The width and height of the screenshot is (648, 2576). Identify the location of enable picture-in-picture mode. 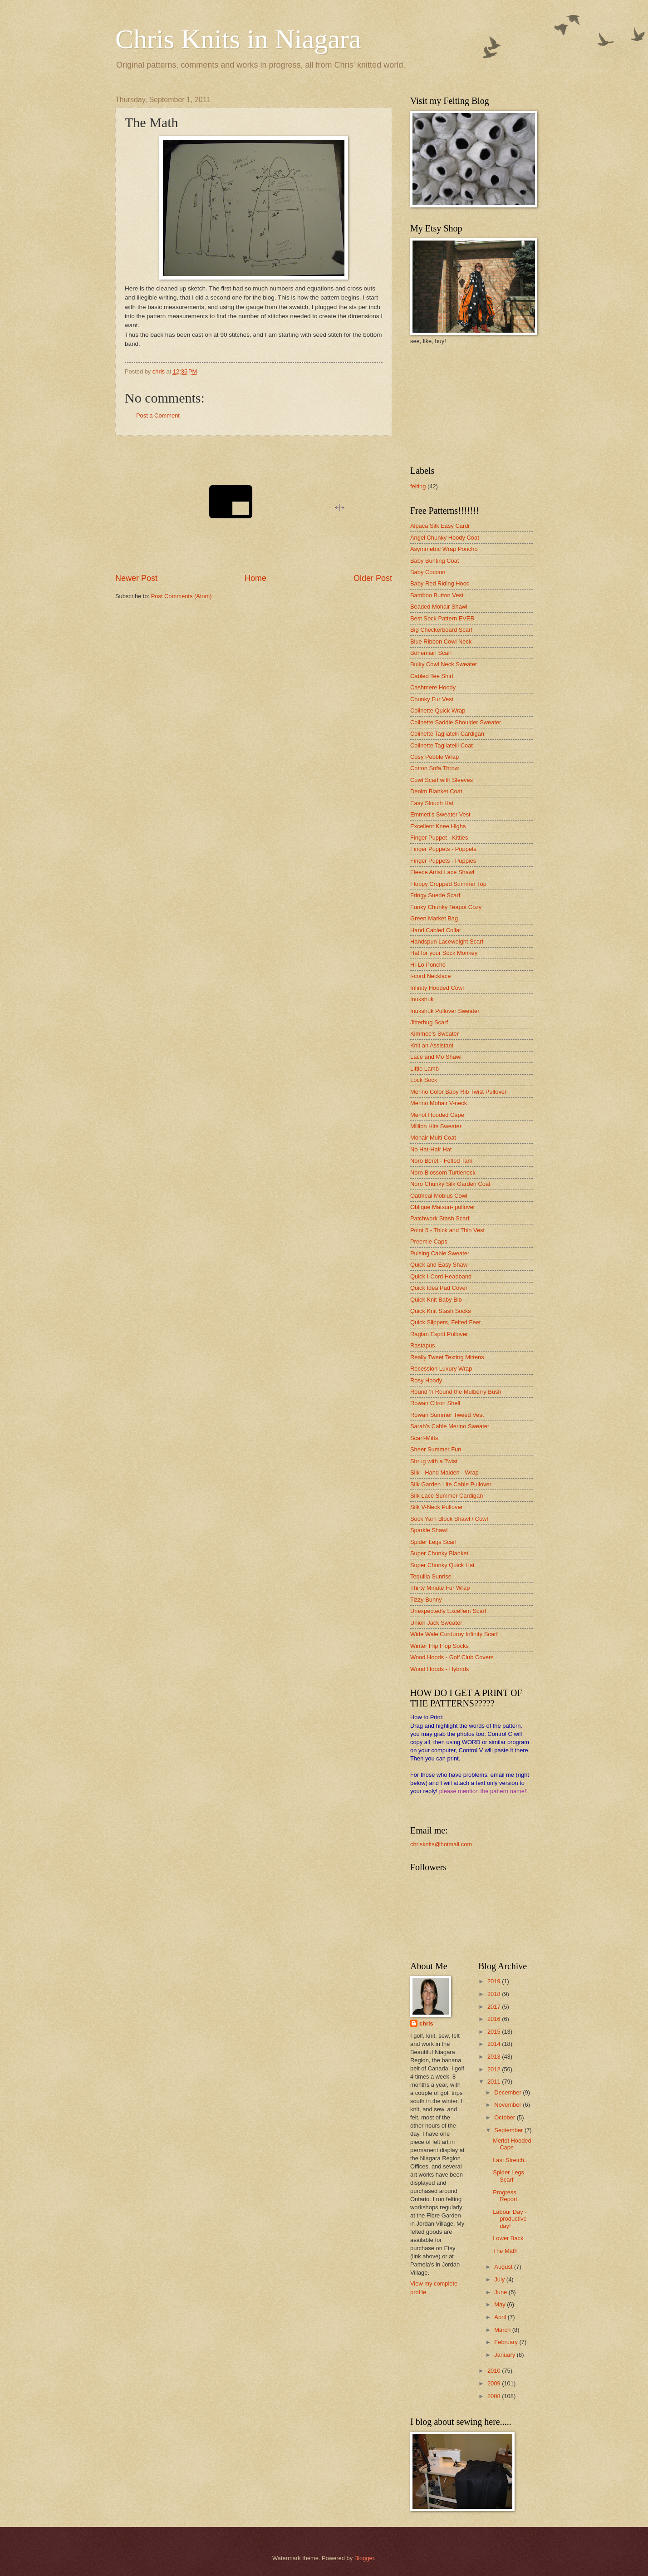
(231, 501).